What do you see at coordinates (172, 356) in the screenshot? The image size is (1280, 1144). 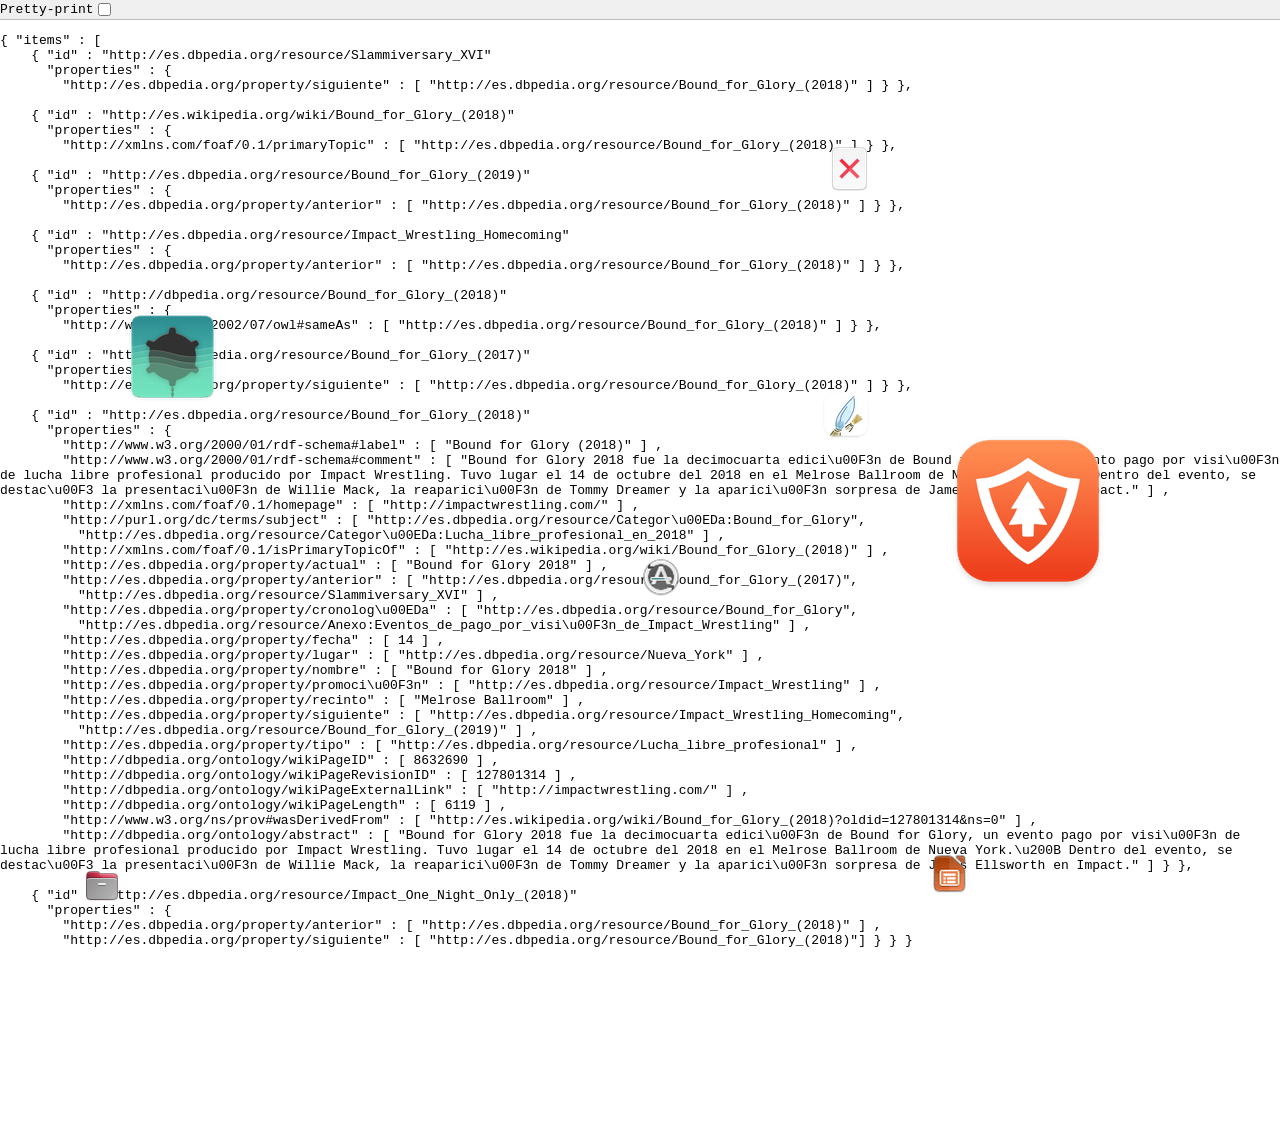 I see `launch the minesweeper game` at bounding box center [172, 356].